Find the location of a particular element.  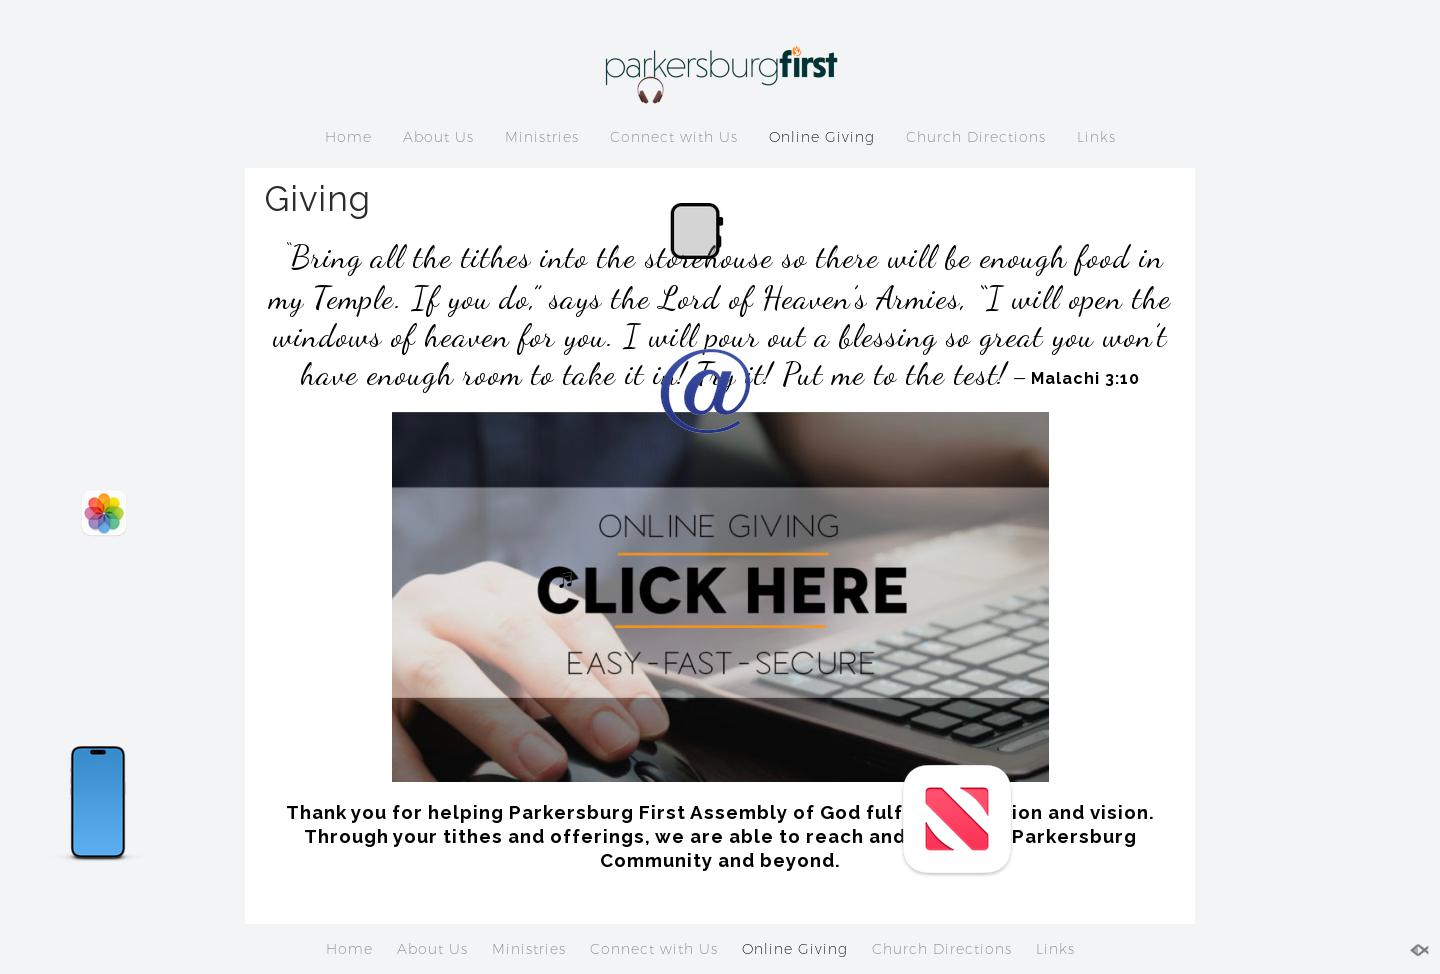

iPhone 15 Pro device icon is located at coordinates (98, 804).